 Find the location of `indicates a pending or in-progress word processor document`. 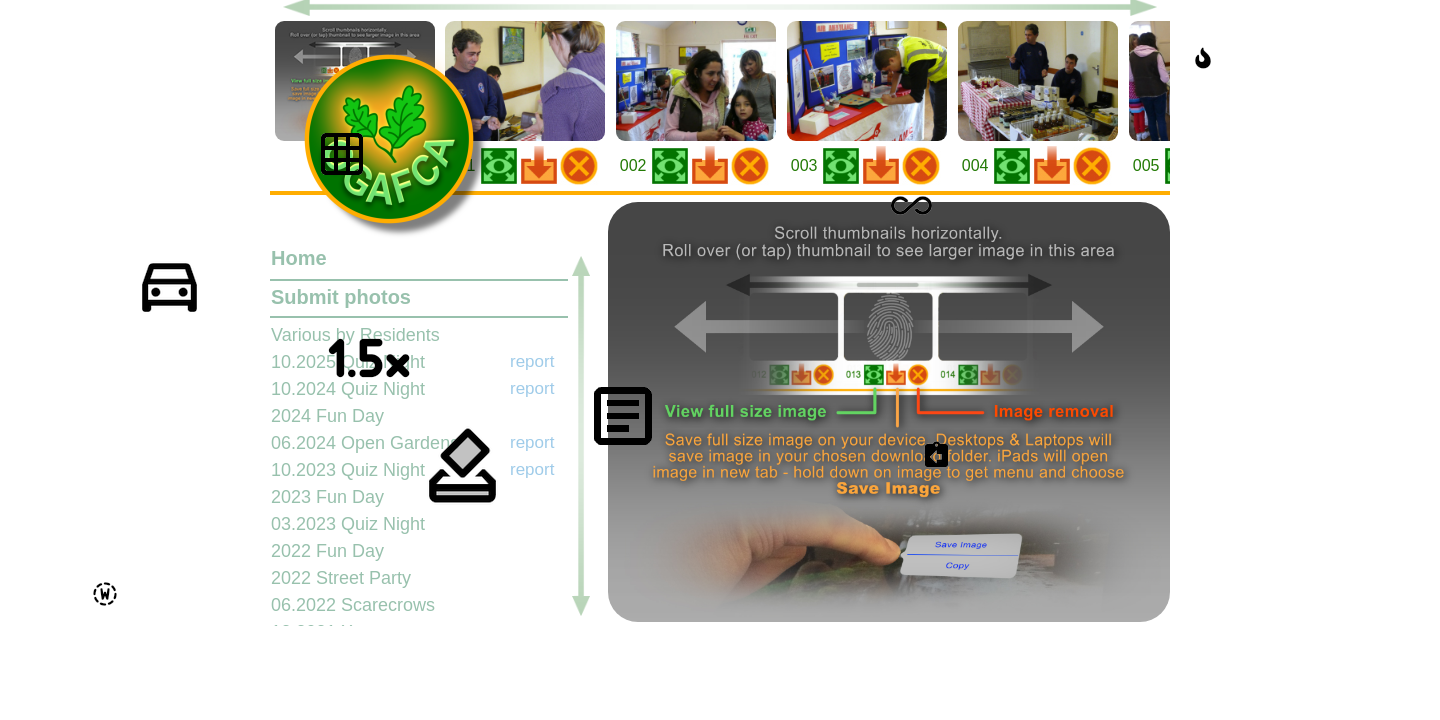

indicates a pending or in-progress word processor document is located at coordinates (105, 594).